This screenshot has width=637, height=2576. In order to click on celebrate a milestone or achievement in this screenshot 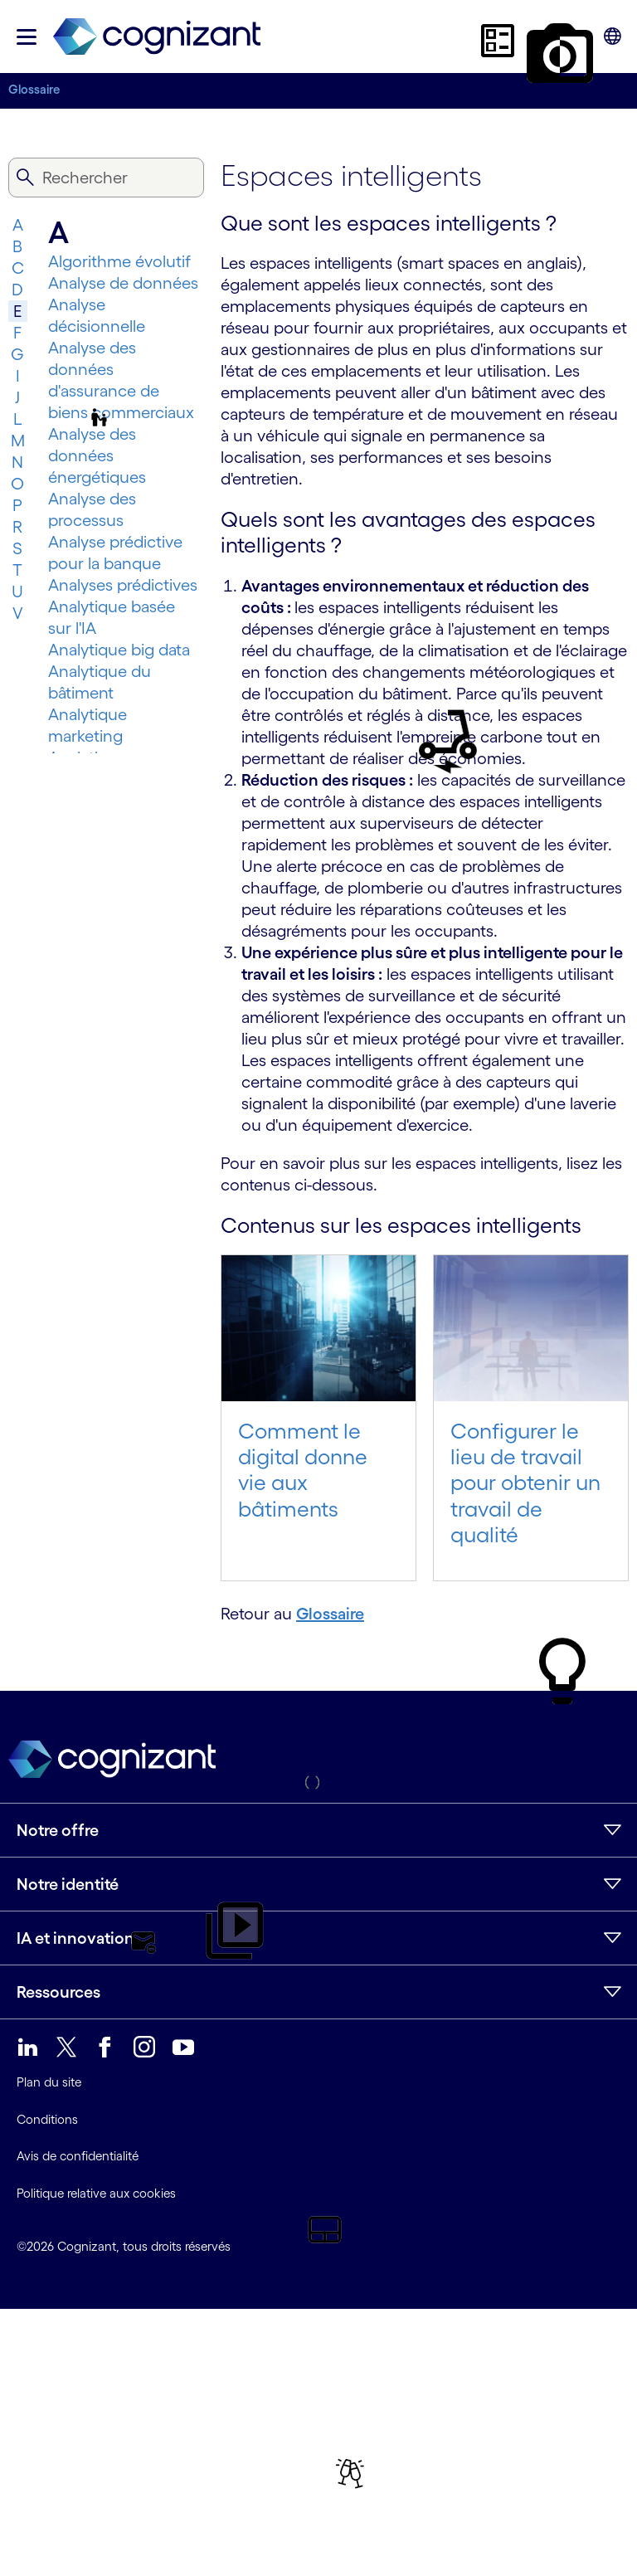, I will do `click(350, 2473)`.